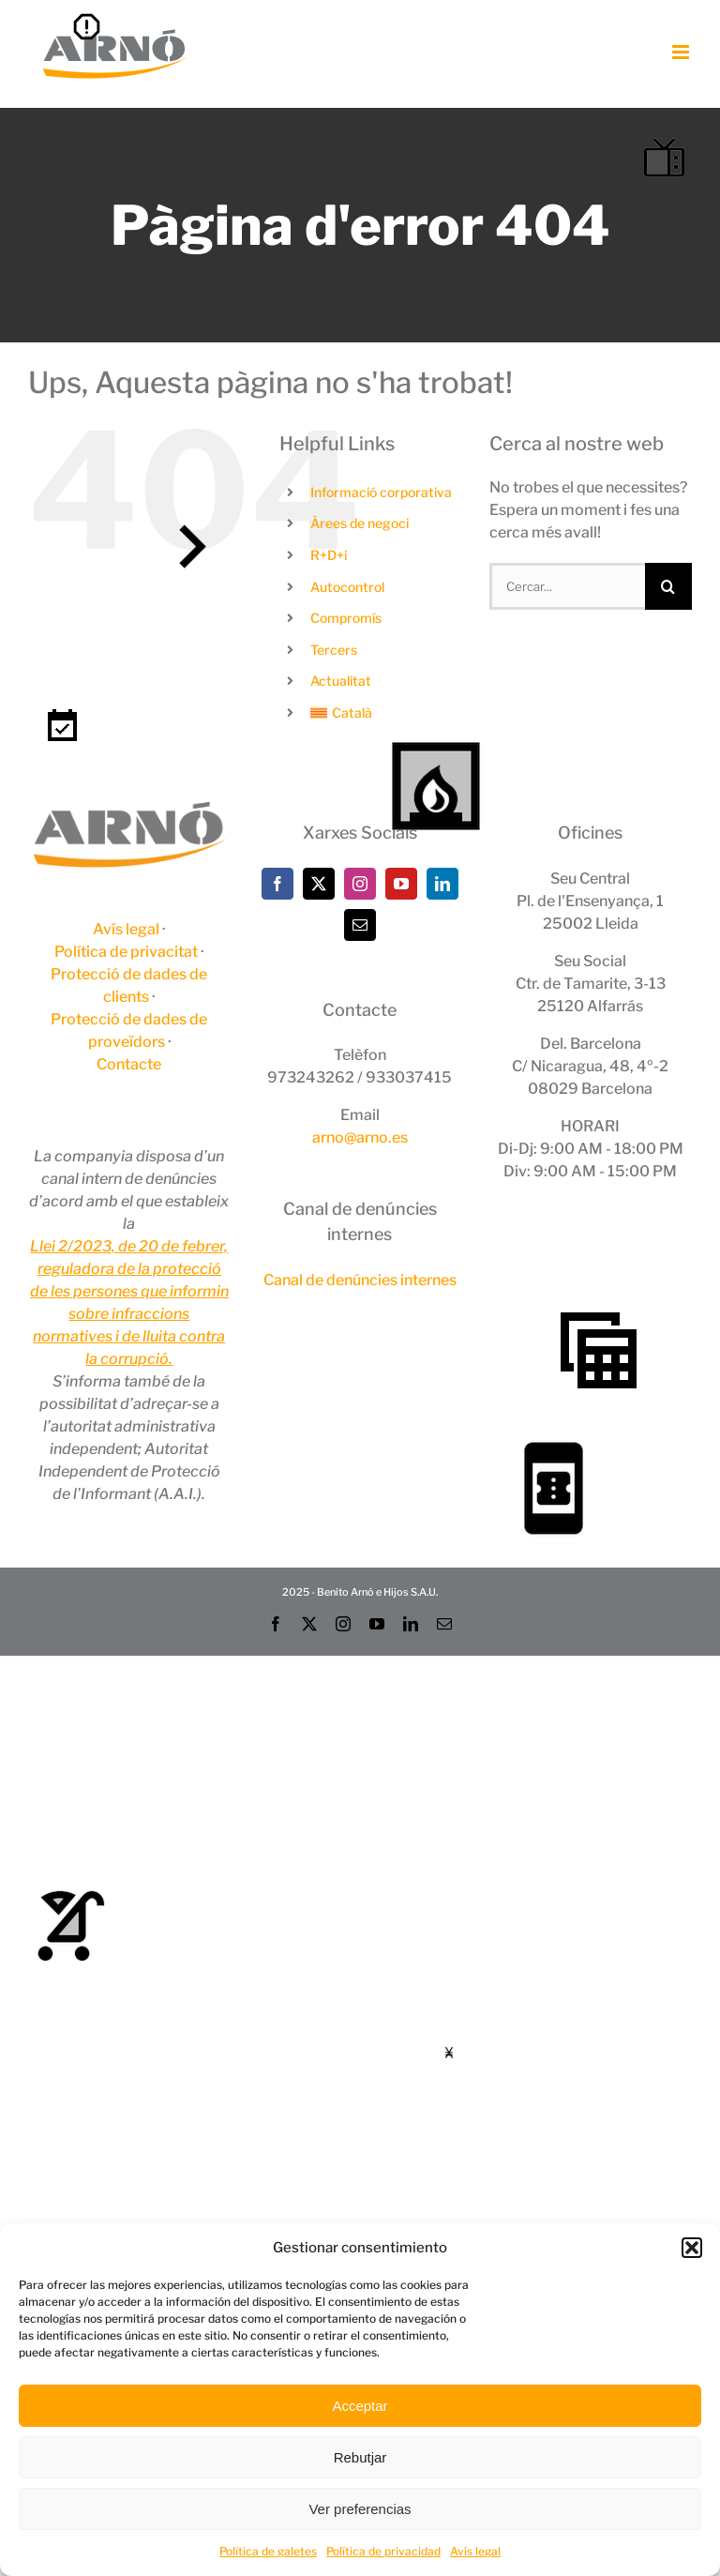  What do you see at coordinates (68, 1924) in the screenshot?
I see `find stroller-friendly or family amenities` at bounding box center [68, 1924].